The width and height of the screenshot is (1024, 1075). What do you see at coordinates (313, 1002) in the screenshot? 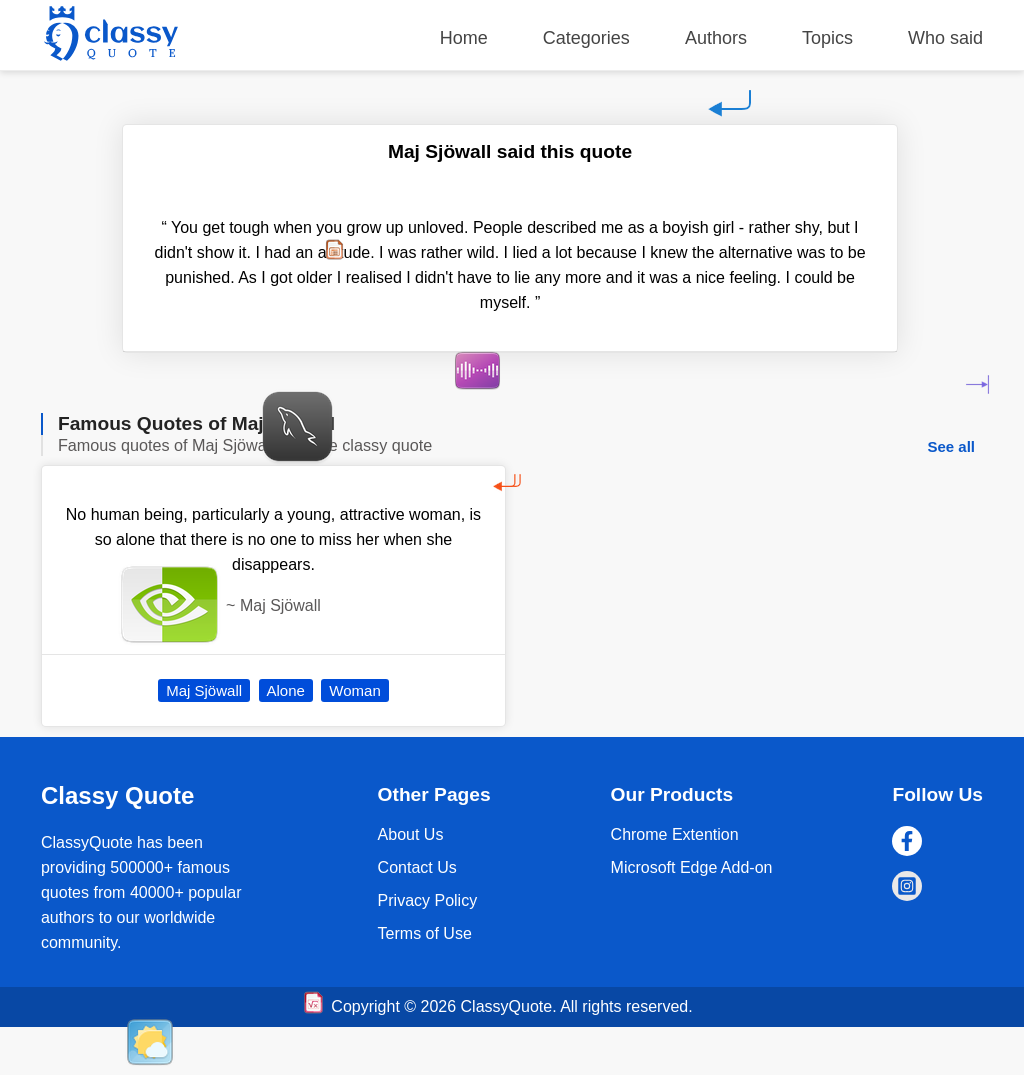
I see `libreoffice math formula file` at bounding box center [313, 1002].